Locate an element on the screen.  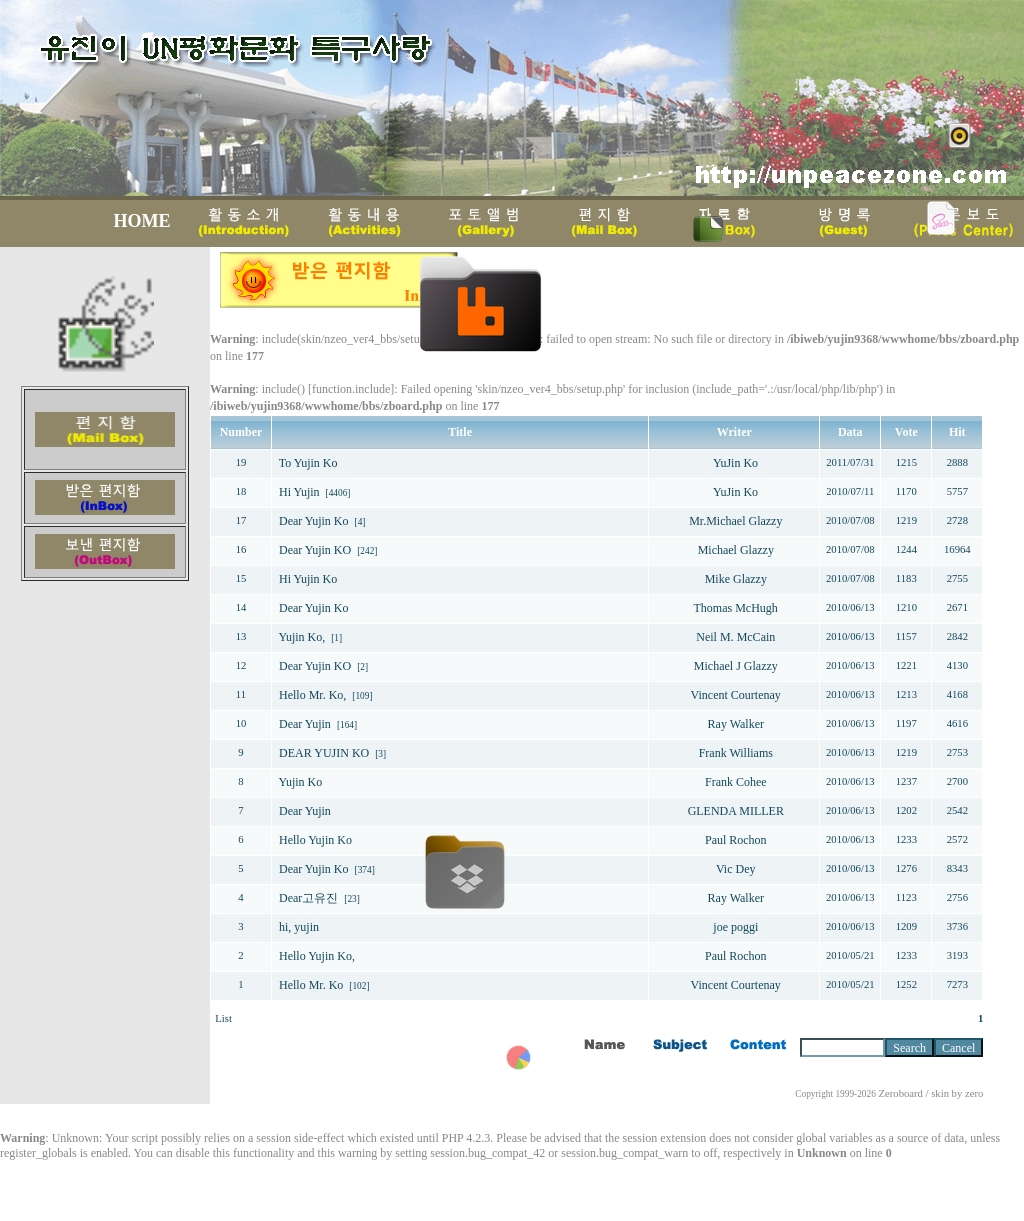
open disk usage analyzer is located at coordinates (518, 1057).